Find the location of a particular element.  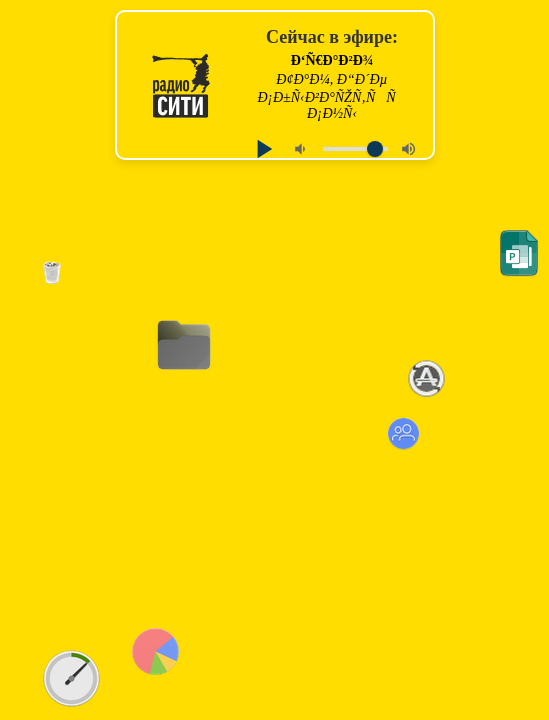

microsoft publisher document file is located at coordinates (519, 253).